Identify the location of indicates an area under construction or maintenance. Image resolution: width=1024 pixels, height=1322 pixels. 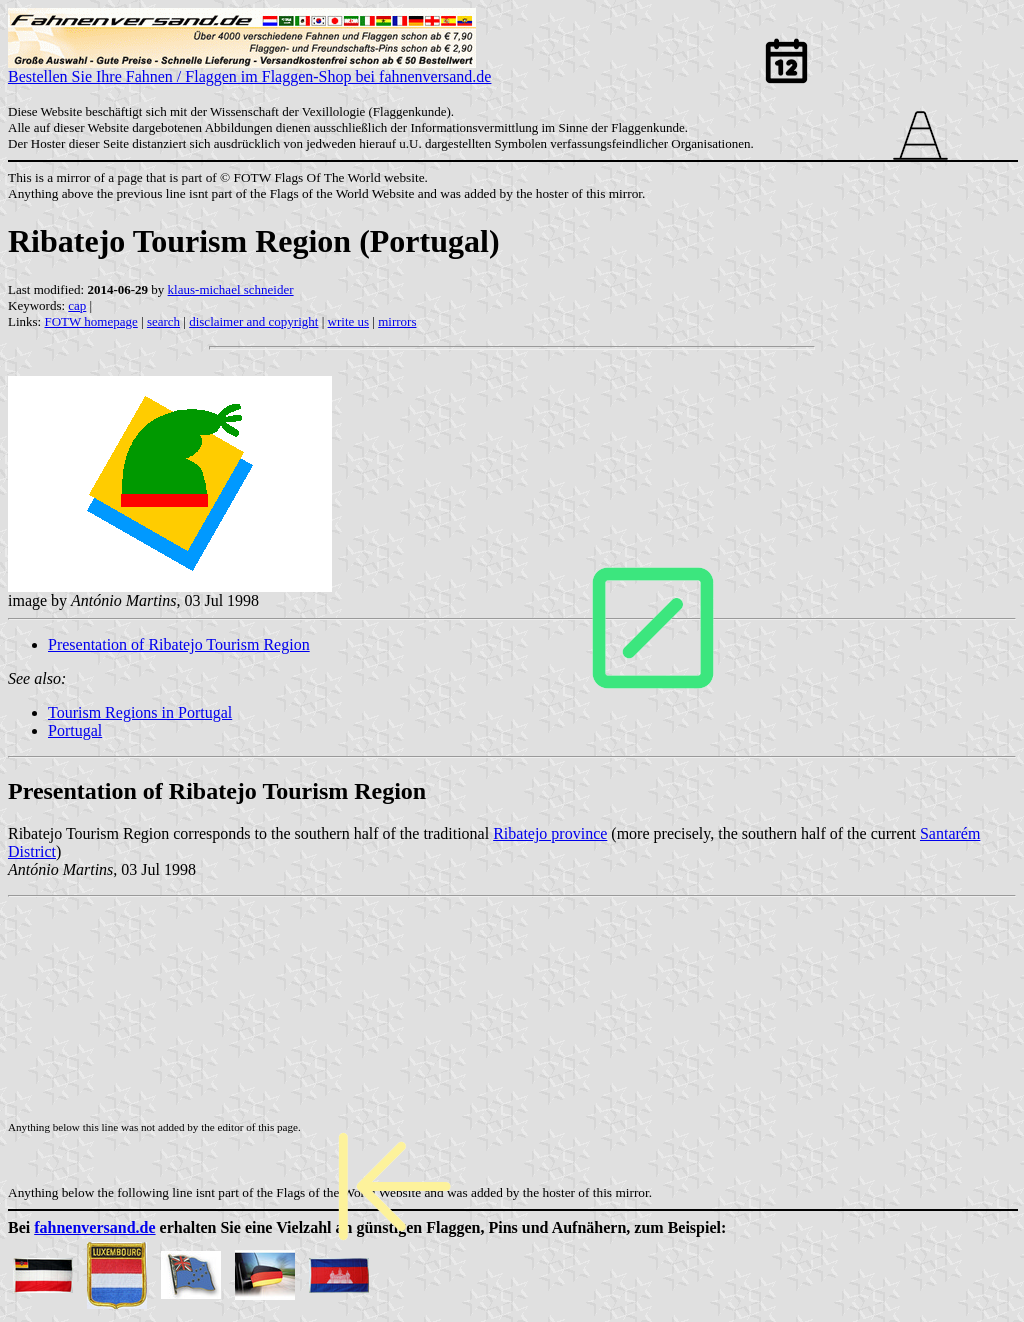
(920, 136).